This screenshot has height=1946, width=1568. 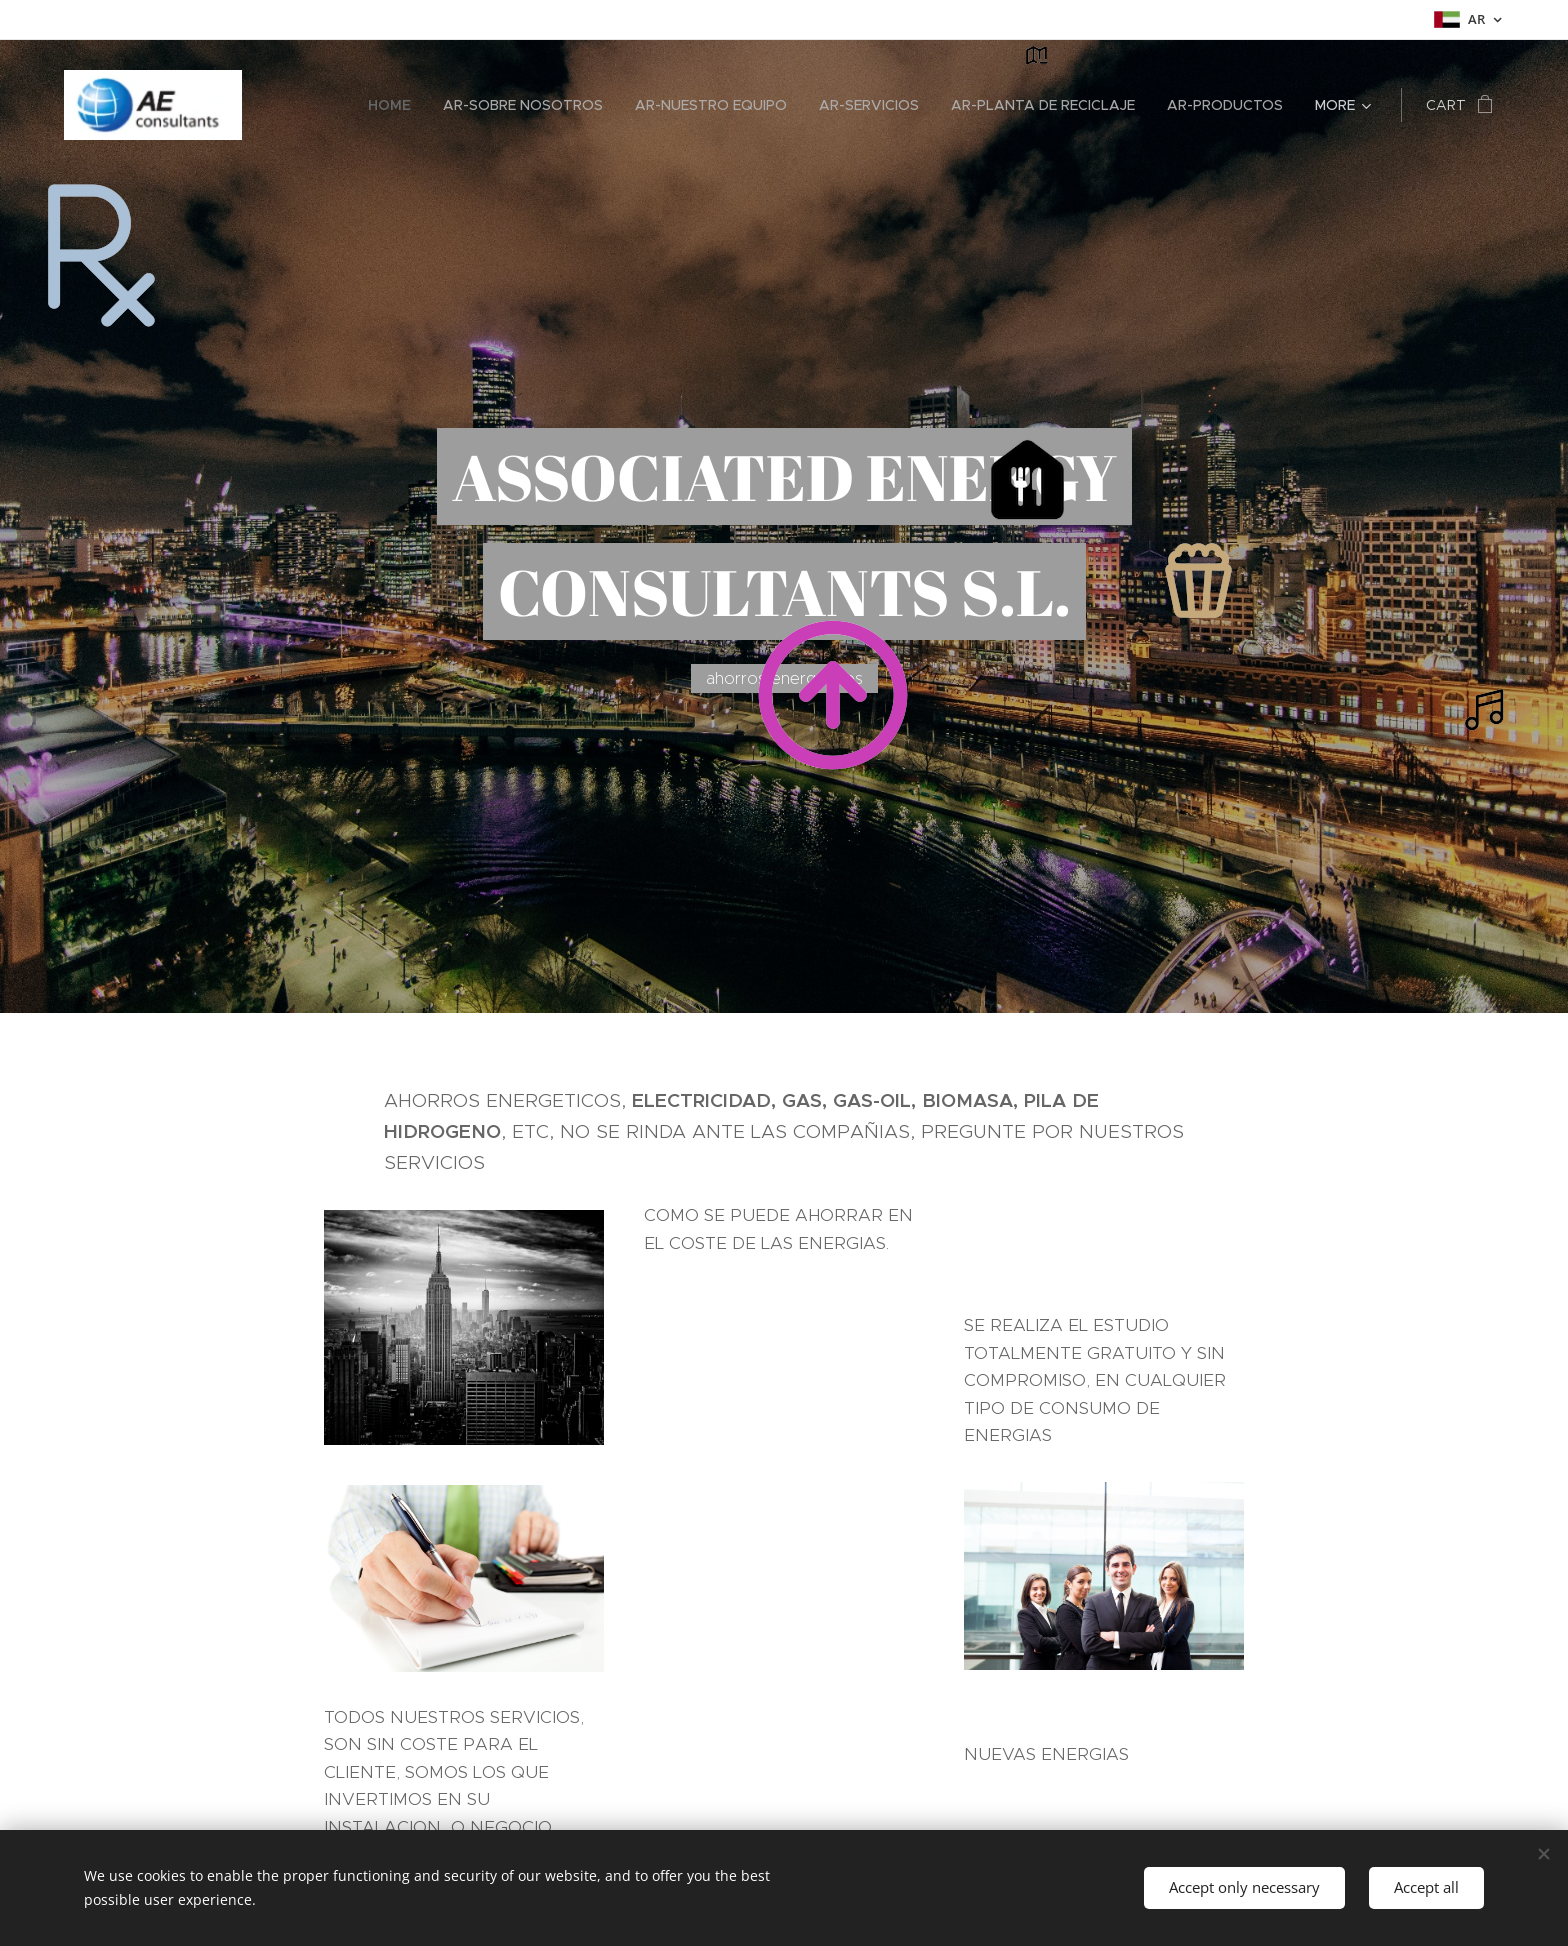 I want to click on view prescription details, so click(x=95, y=255).